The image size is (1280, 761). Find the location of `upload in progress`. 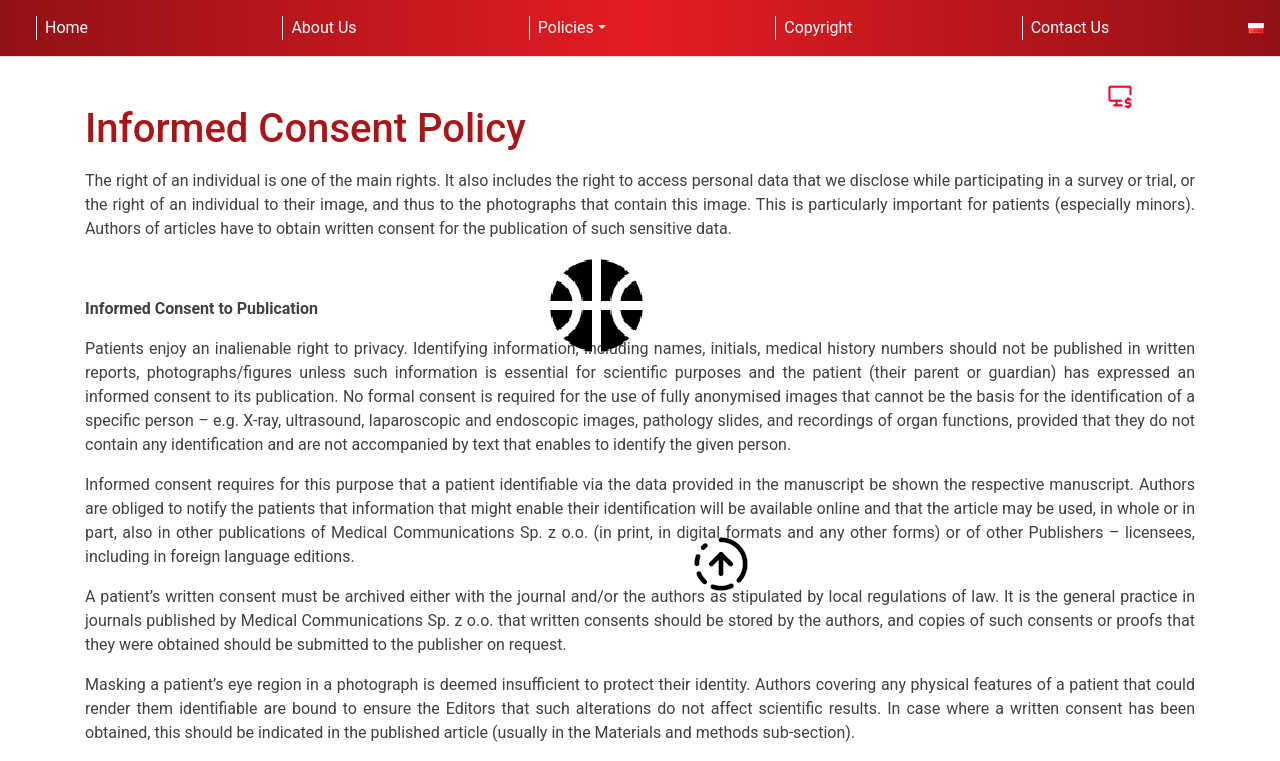

upload in progress is located at coordinates (721, 564).